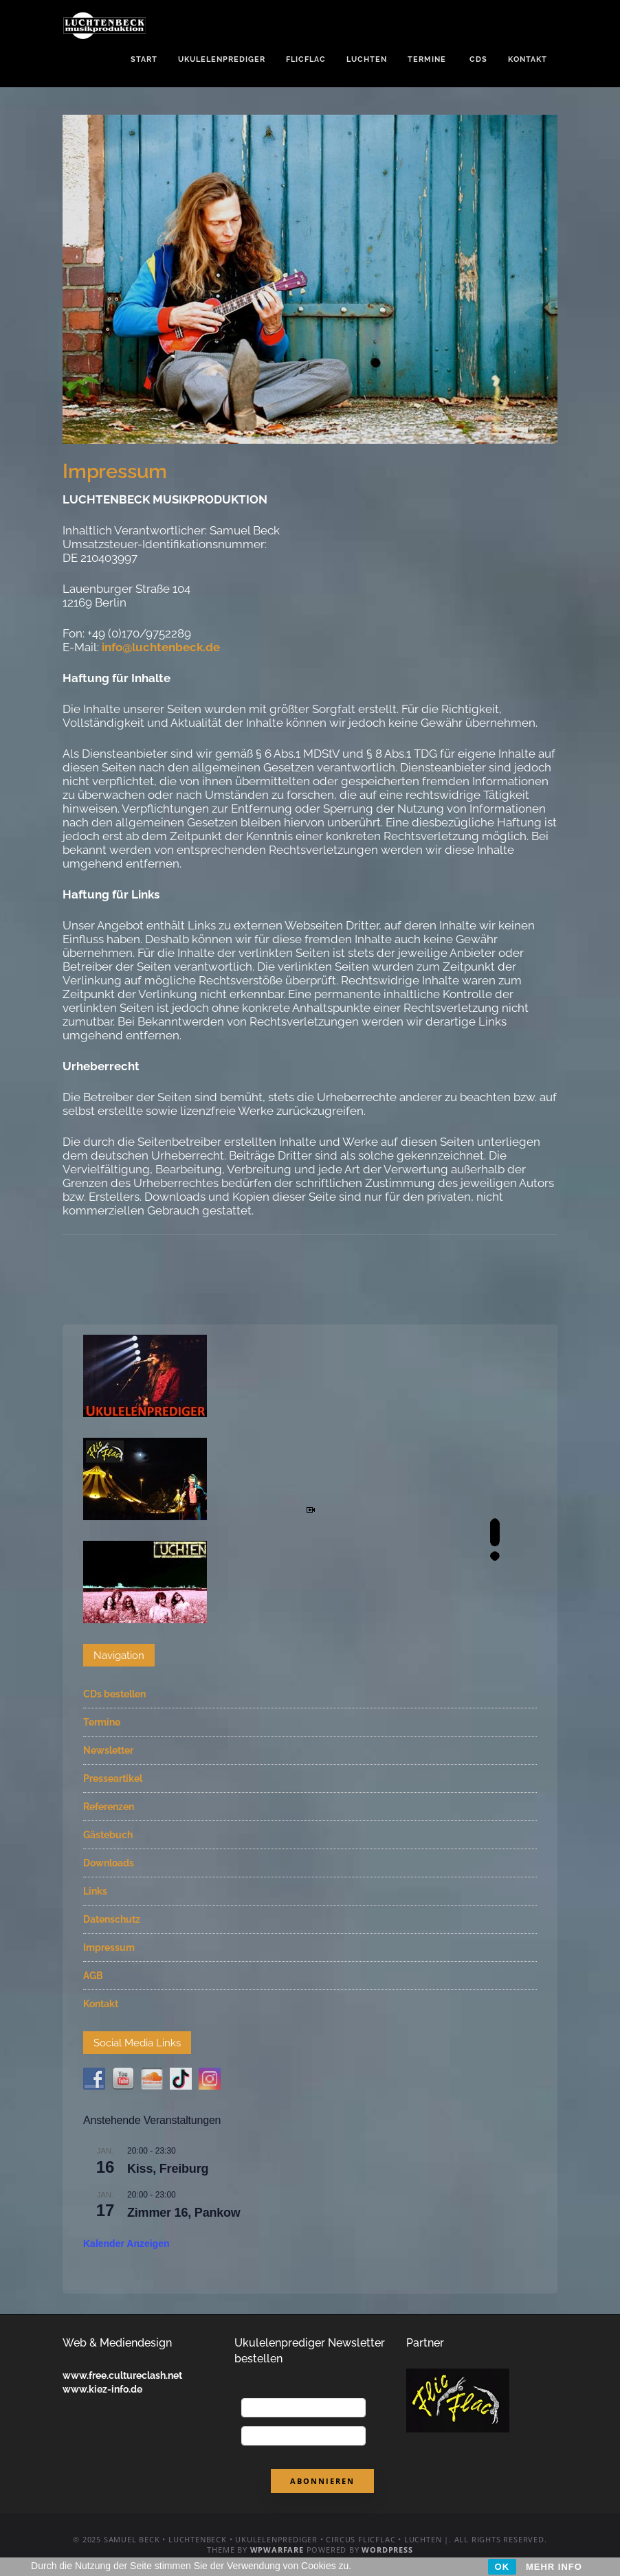  What do you see at coordinates (311, 1510) in the screenshot?
I see `start a new video call` at bounding box center [311, 1510].